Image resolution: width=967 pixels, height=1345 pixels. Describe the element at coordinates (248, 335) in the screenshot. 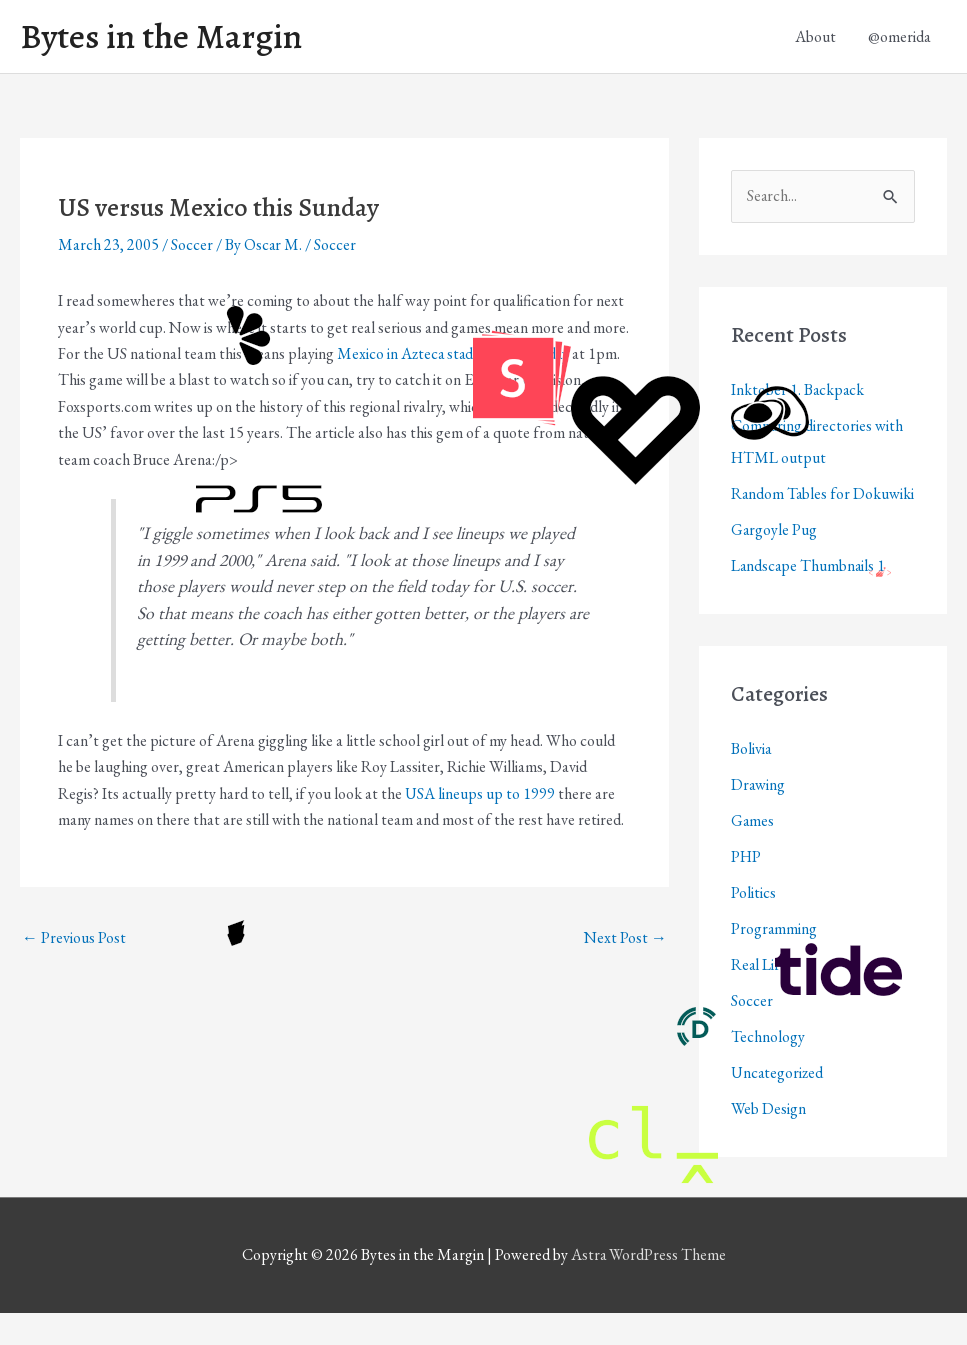

I see `link to Lemon Squeezy payment platform` at that location.